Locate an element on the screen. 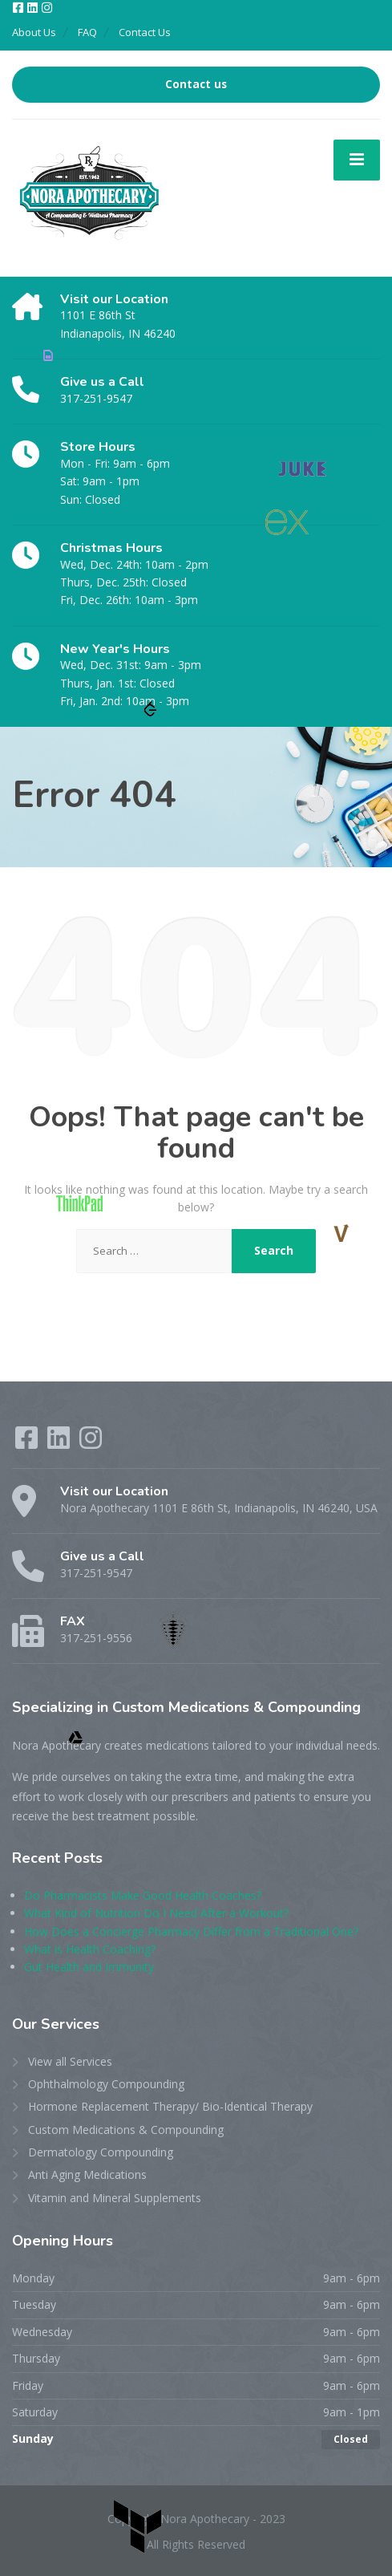 This screenshot has height=2576, width=392. visit the Vector Logo Zone website is located at coordinates (341, 1233).